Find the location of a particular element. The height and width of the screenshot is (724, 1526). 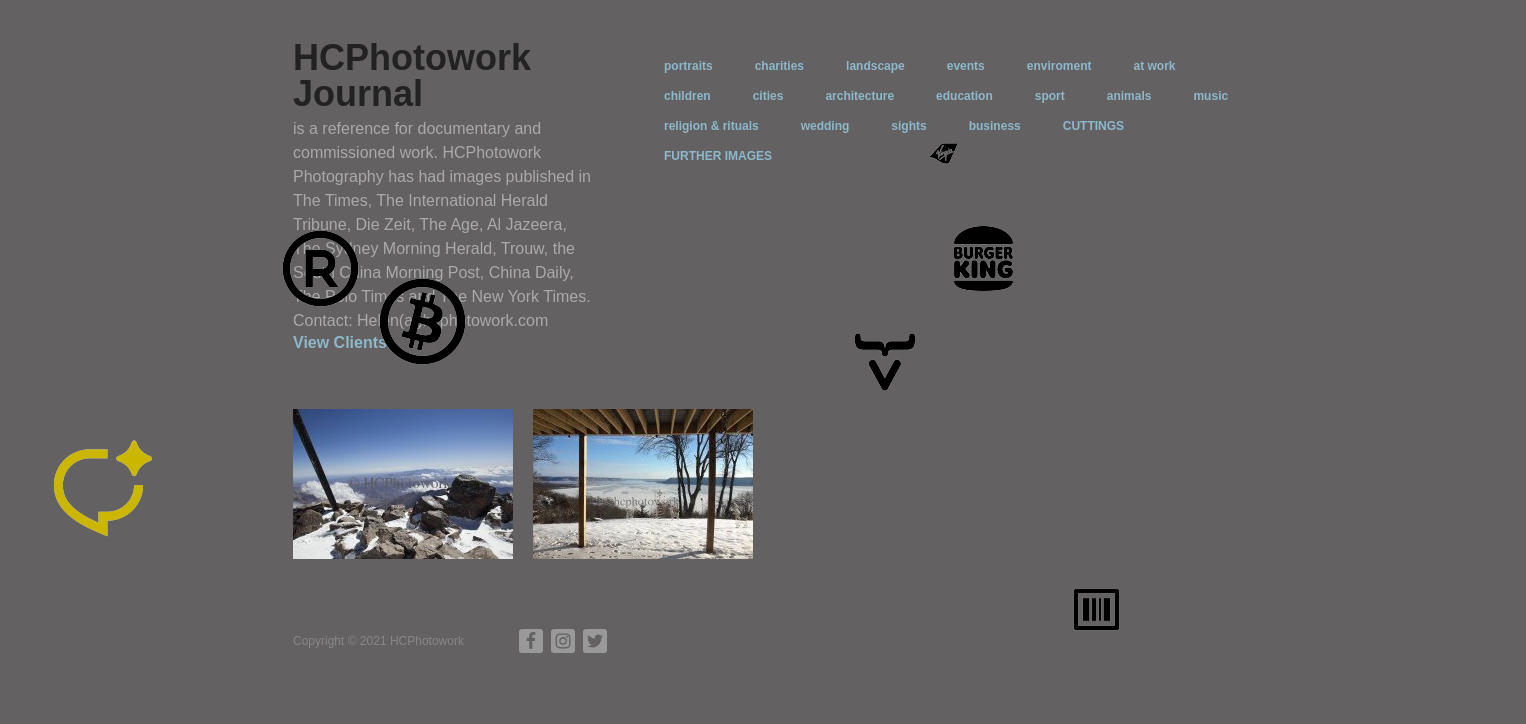

indicates a registered trademark is located at coordinates (320, 268).